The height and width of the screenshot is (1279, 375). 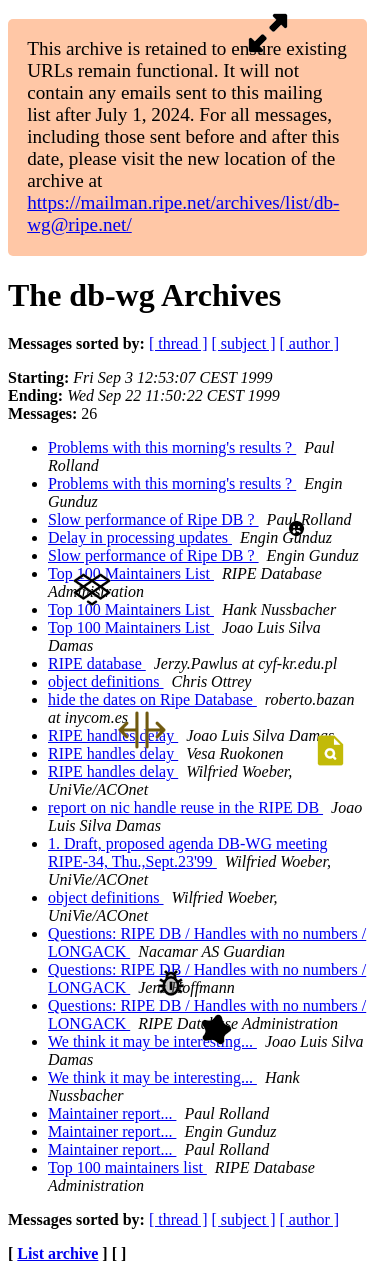 What do you see at coordinates (142, 730) in the screenshot?
I see `adjust horizontal split between panels` at bounding box center [142, 730].